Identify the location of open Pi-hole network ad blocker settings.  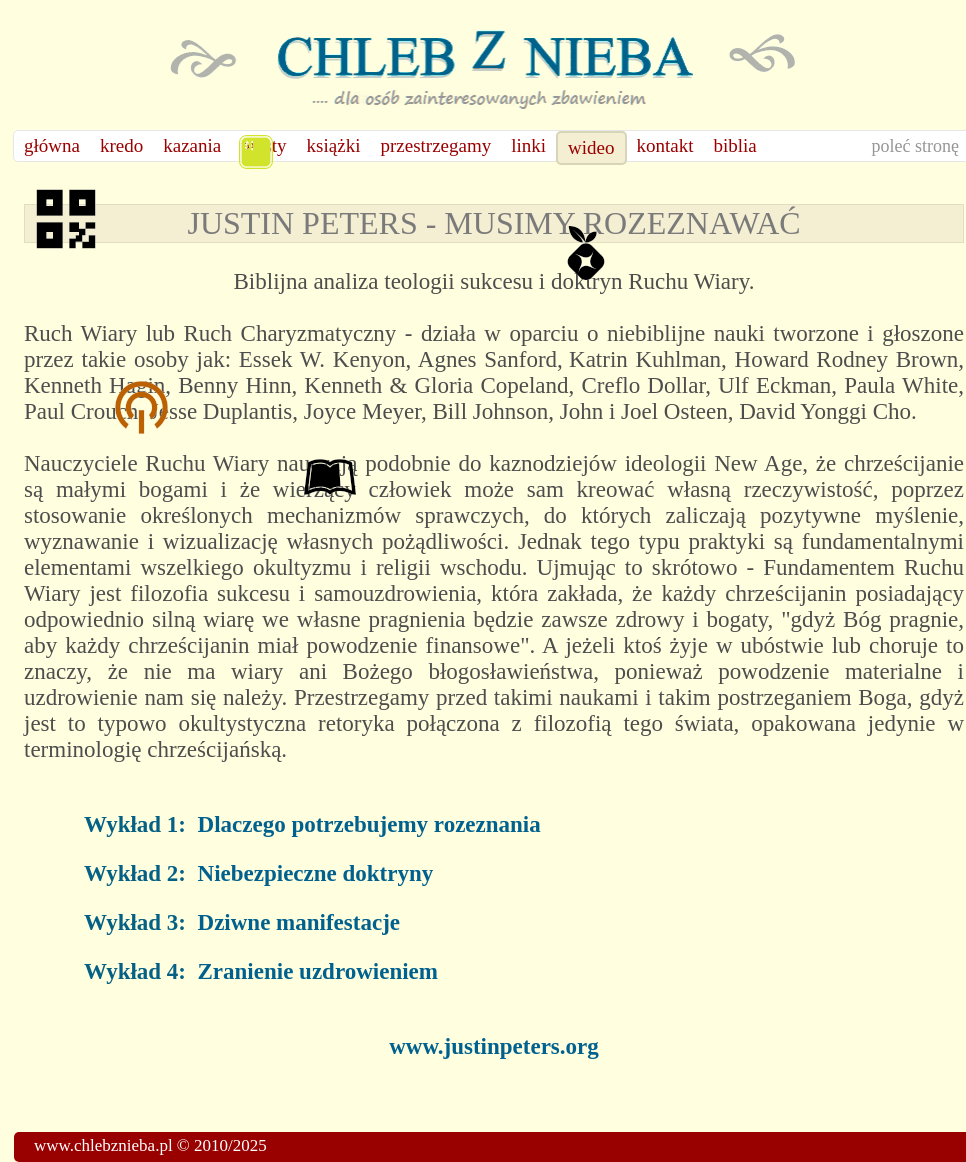
(586, 253).